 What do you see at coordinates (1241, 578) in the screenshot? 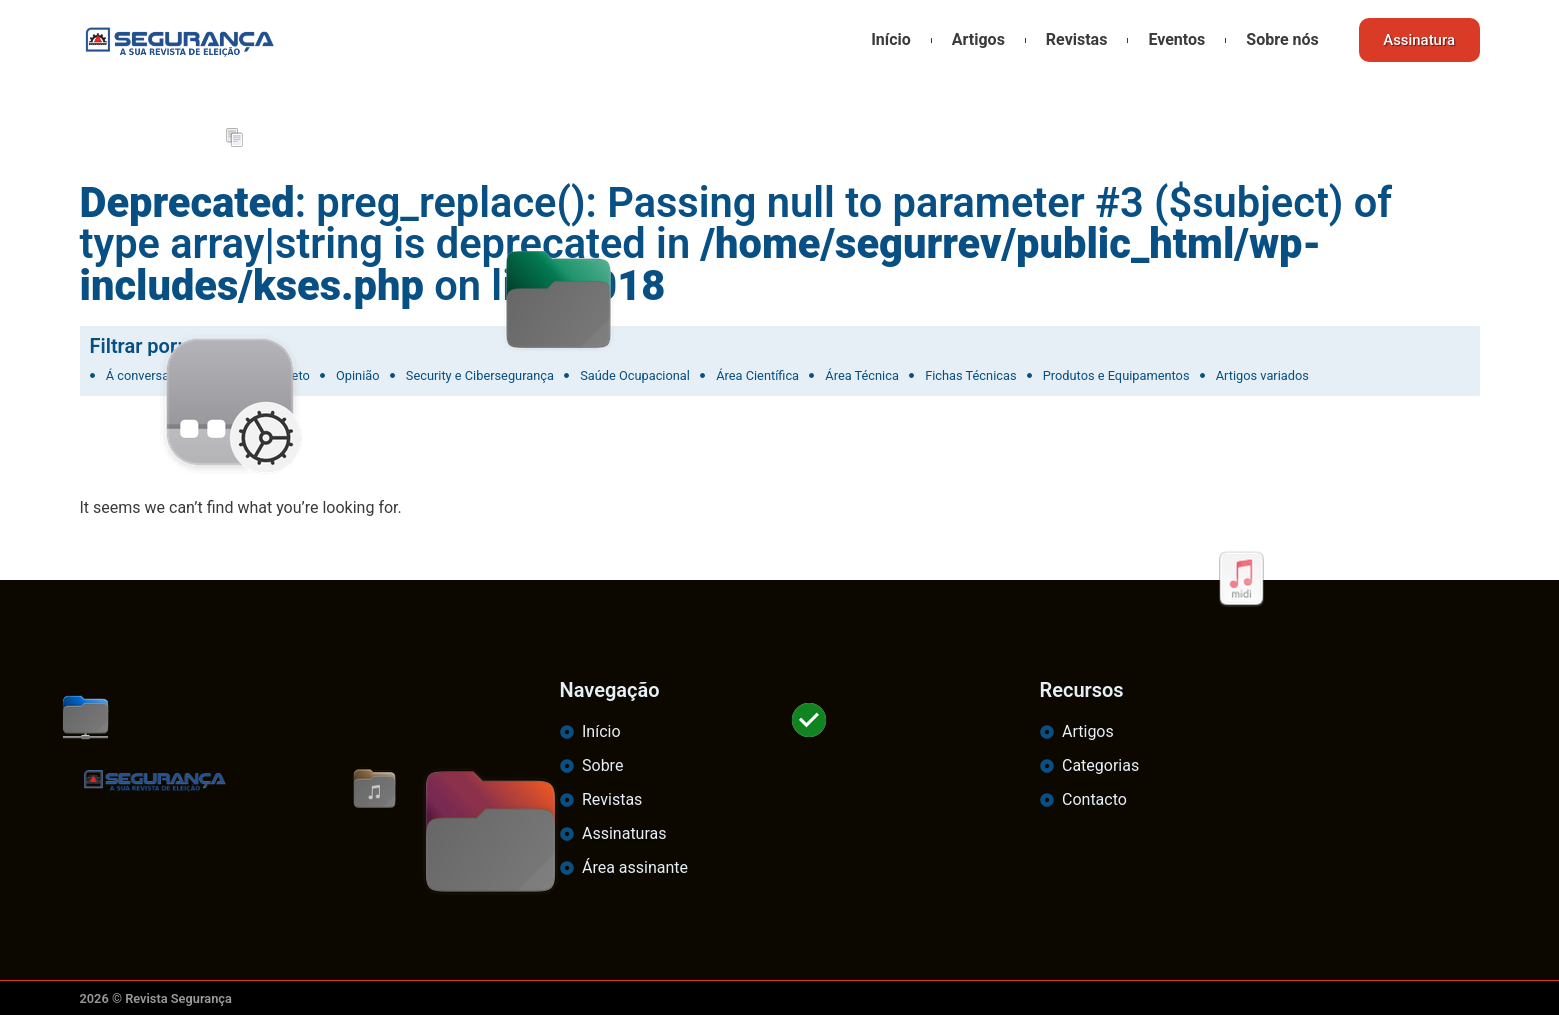
I see `a midi audio file` at bounding box center [1241, 578].